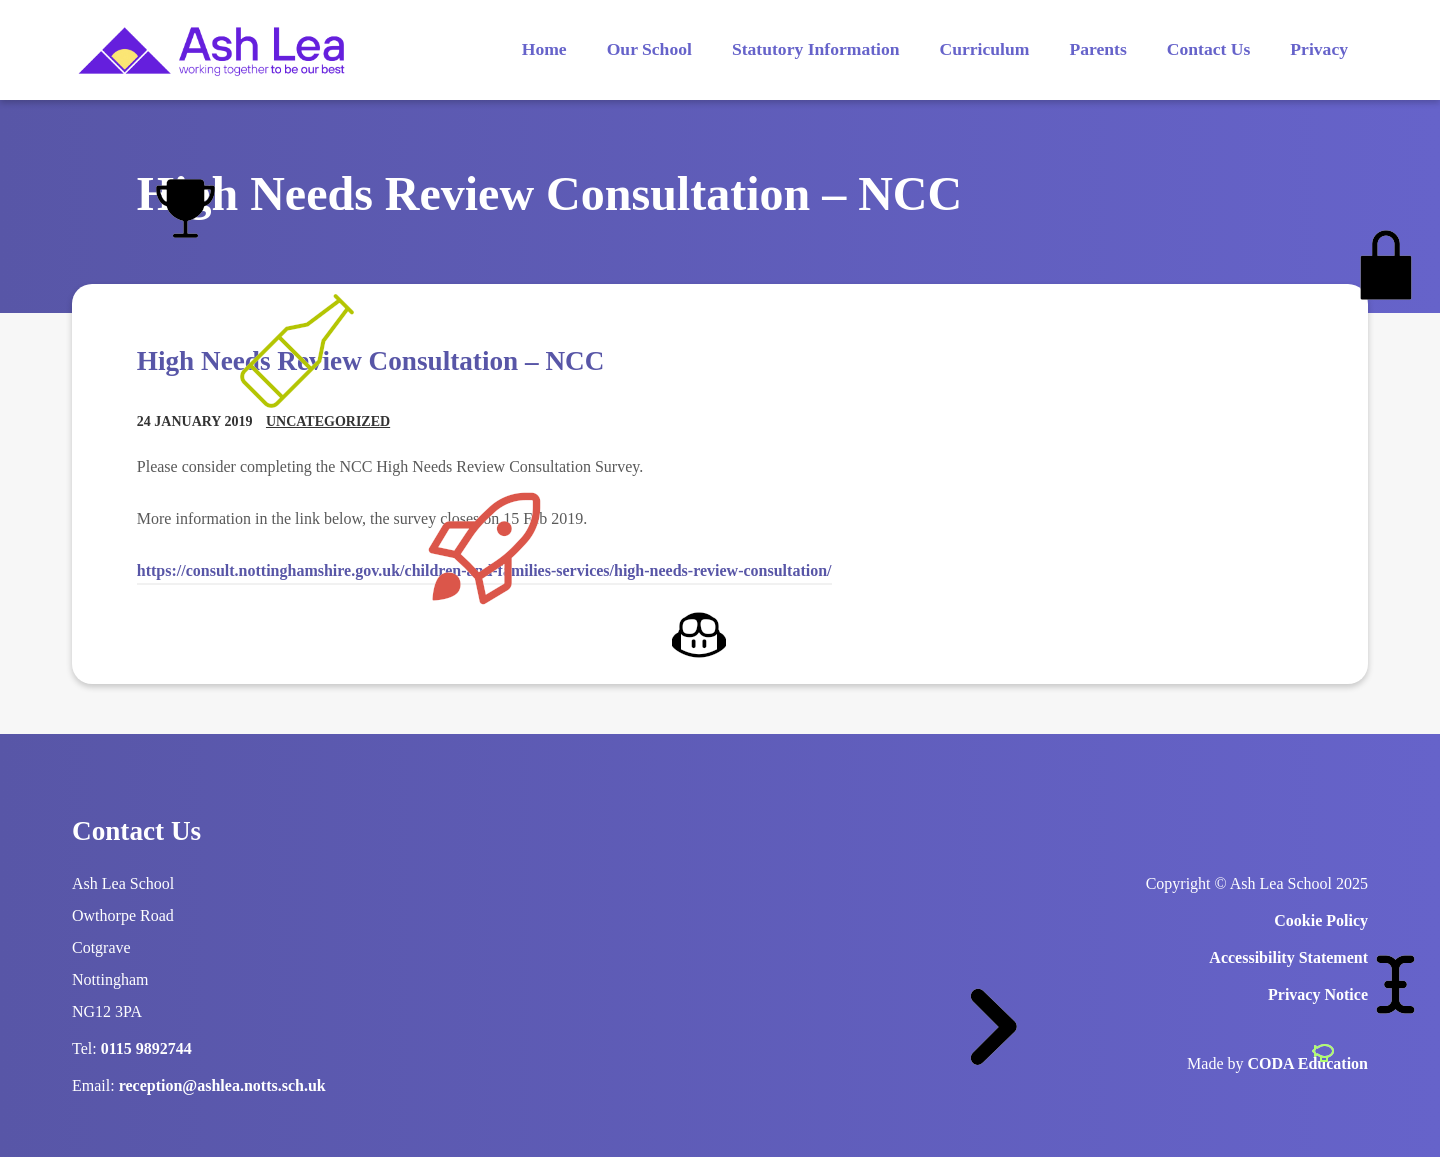 The width and height of the screenshot is (1440, 1157). Describe the element at coordinates (699, 635) in the screenshot. I see `access github copilot ai assistant` at that location.